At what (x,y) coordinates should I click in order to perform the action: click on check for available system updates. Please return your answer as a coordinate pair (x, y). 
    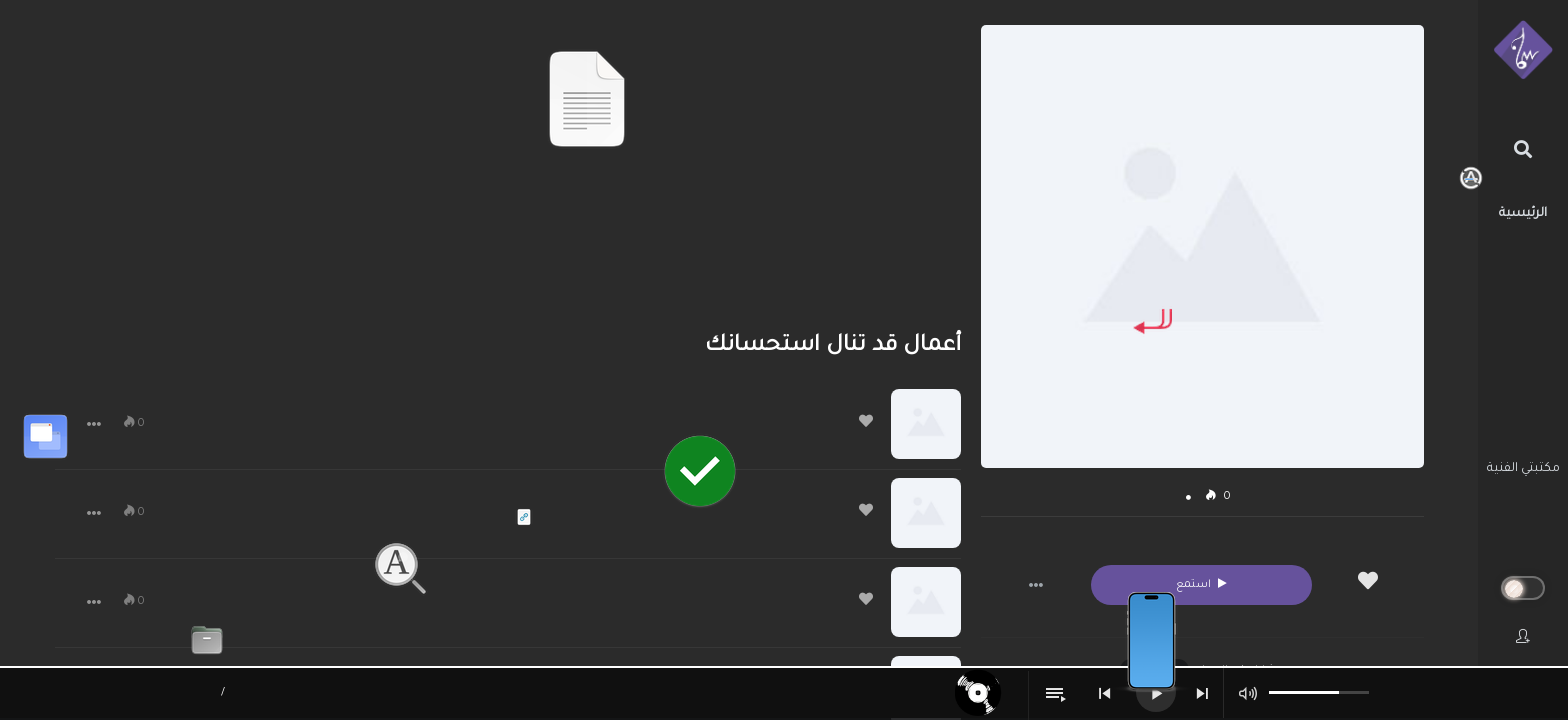
    Looking at the image, I should click on (1471, 178).